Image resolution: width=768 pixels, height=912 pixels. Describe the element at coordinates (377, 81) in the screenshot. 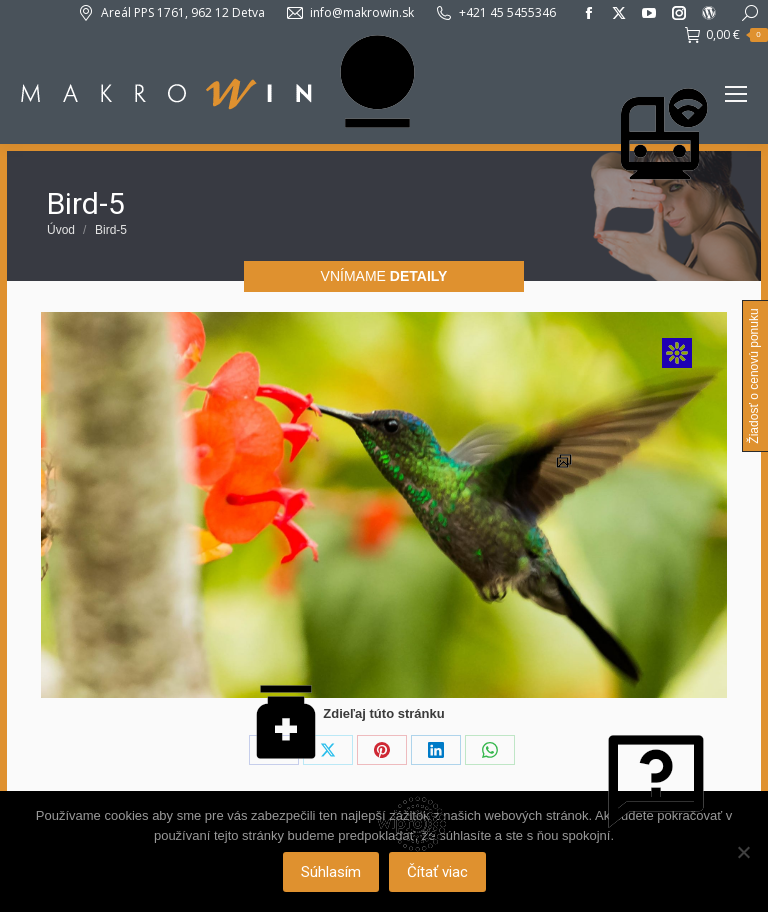

I see `view your profile` at that location.